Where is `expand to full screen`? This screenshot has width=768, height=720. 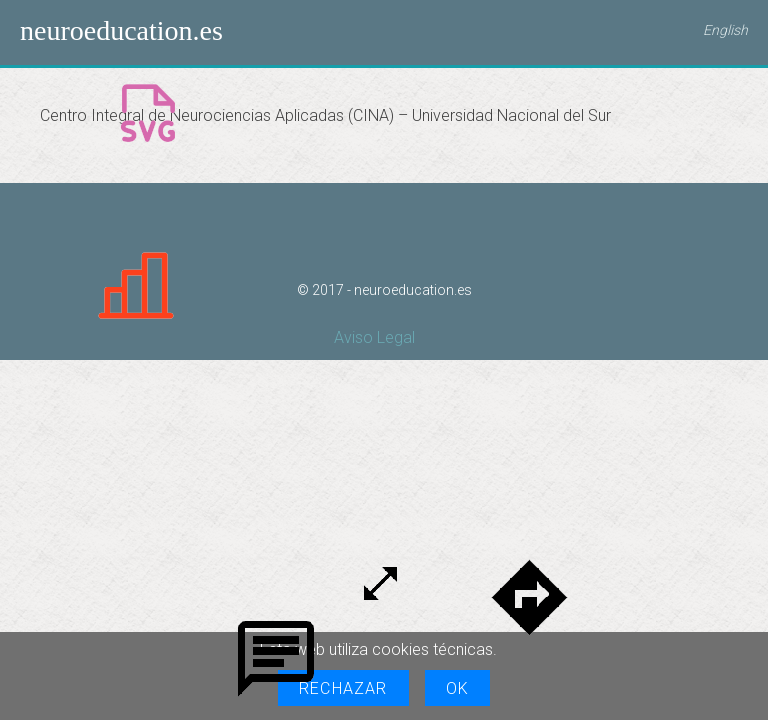 expand to full screen is located at coordinates (380, 583).